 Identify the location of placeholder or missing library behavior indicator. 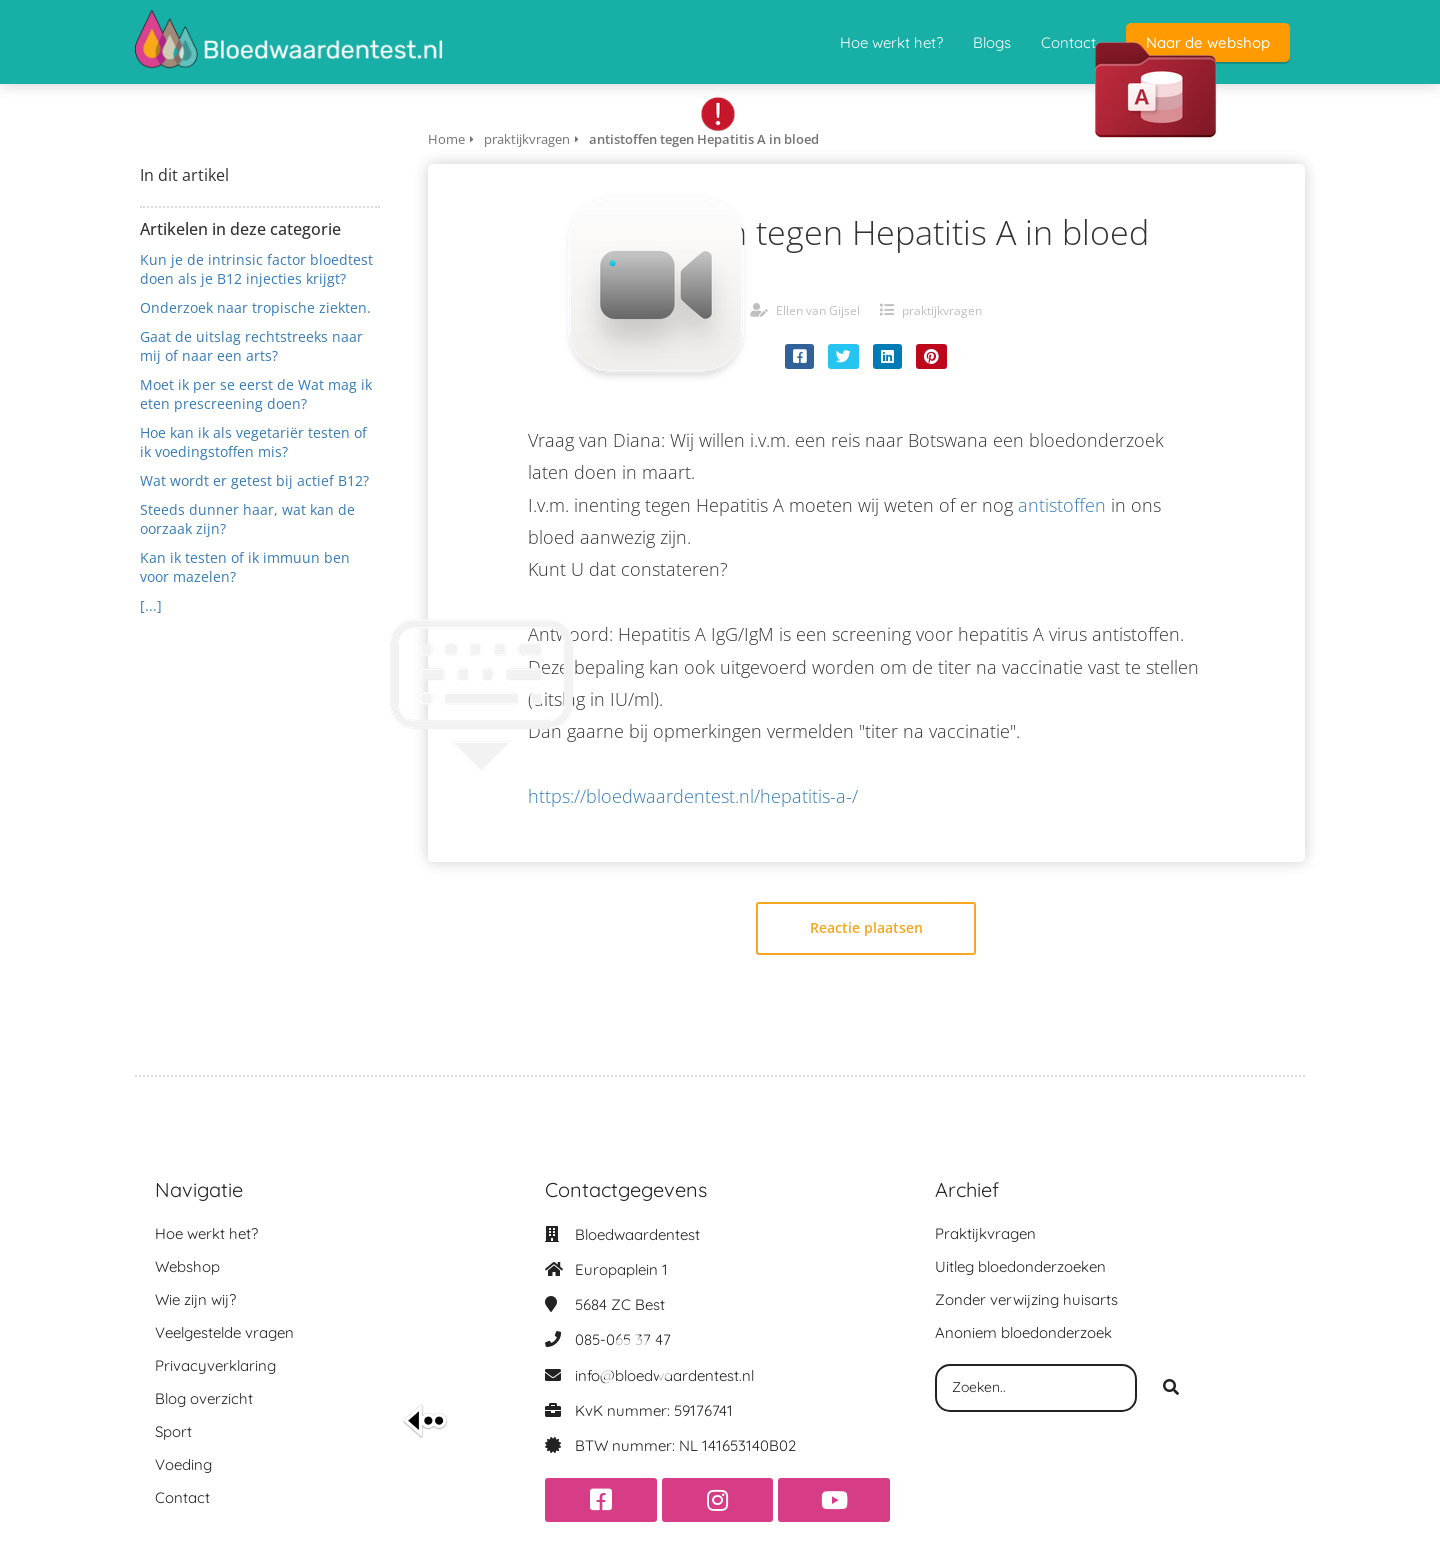
(635, 1371).